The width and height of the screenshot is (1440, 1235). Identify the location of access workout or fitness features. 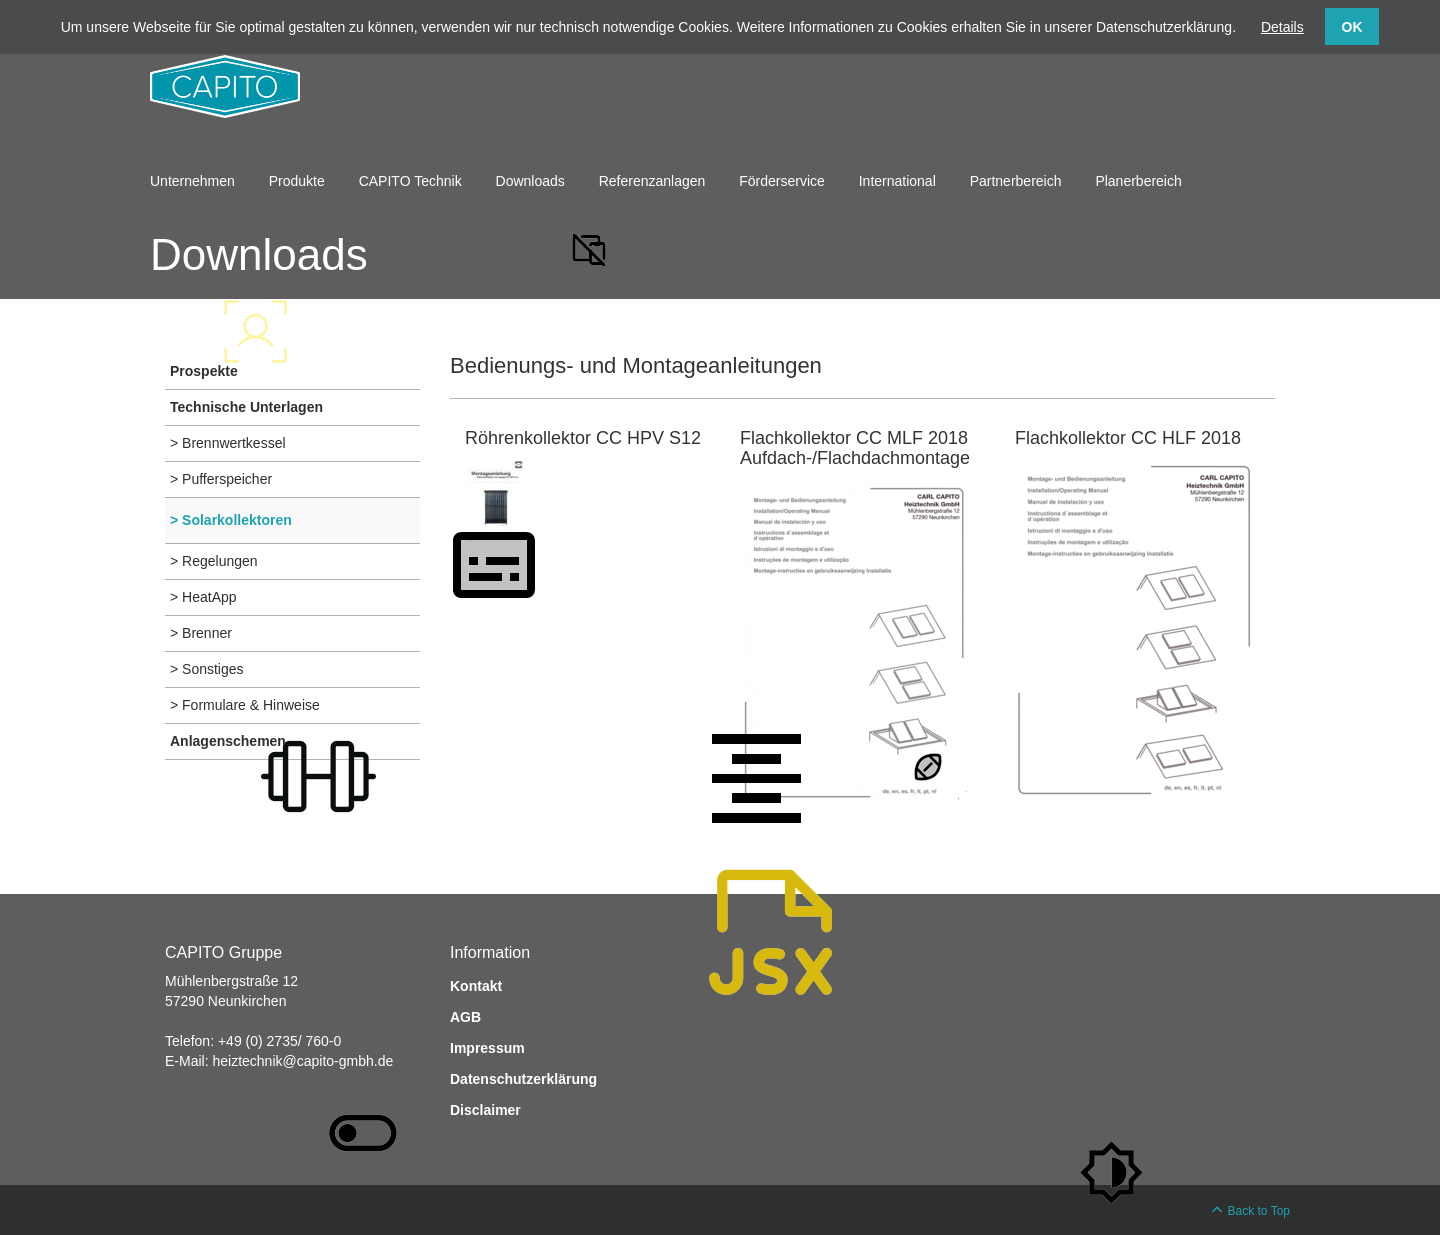
(318, 776).